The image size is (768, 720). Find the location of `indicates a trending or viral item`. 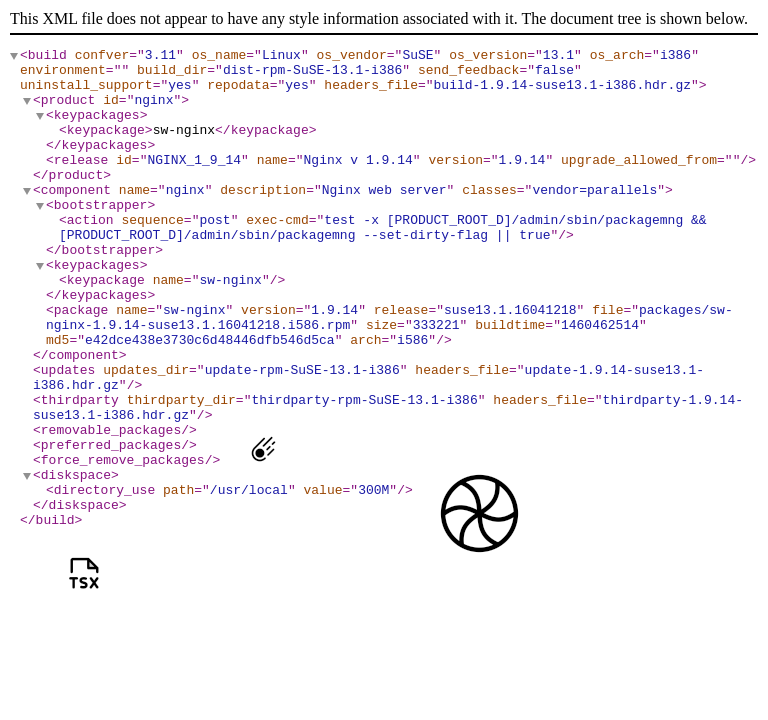

indicates a trending or viral item is located at coordinates (263, 449).